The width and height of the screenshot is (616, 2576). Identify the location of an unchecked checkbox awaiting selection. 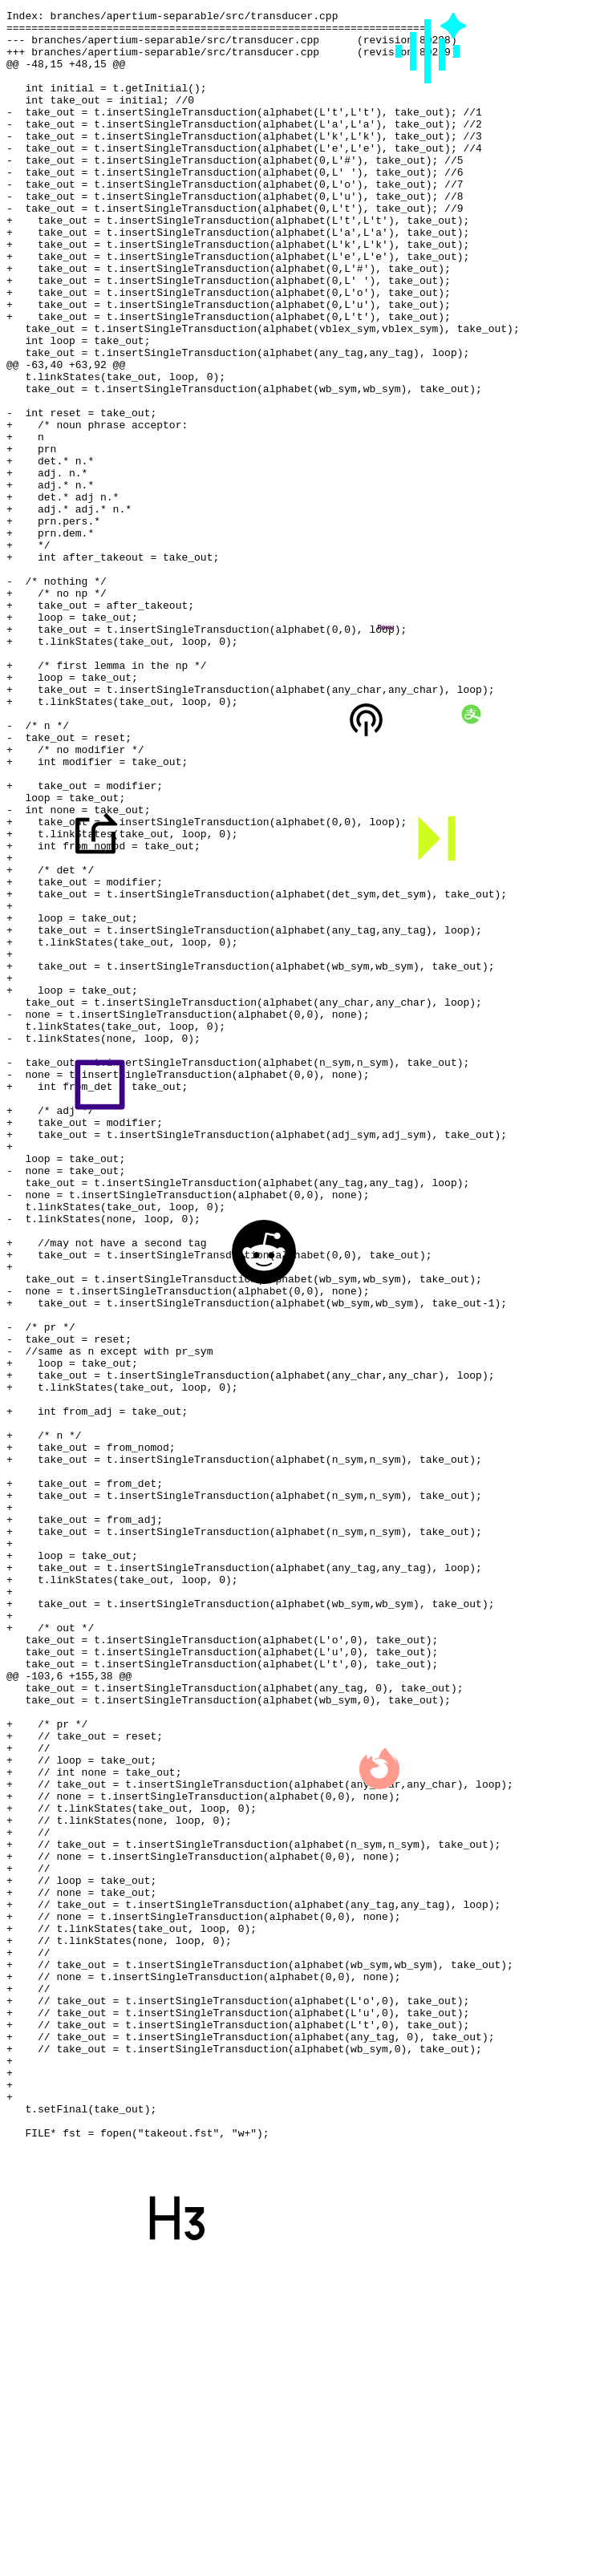
(99, 1084).